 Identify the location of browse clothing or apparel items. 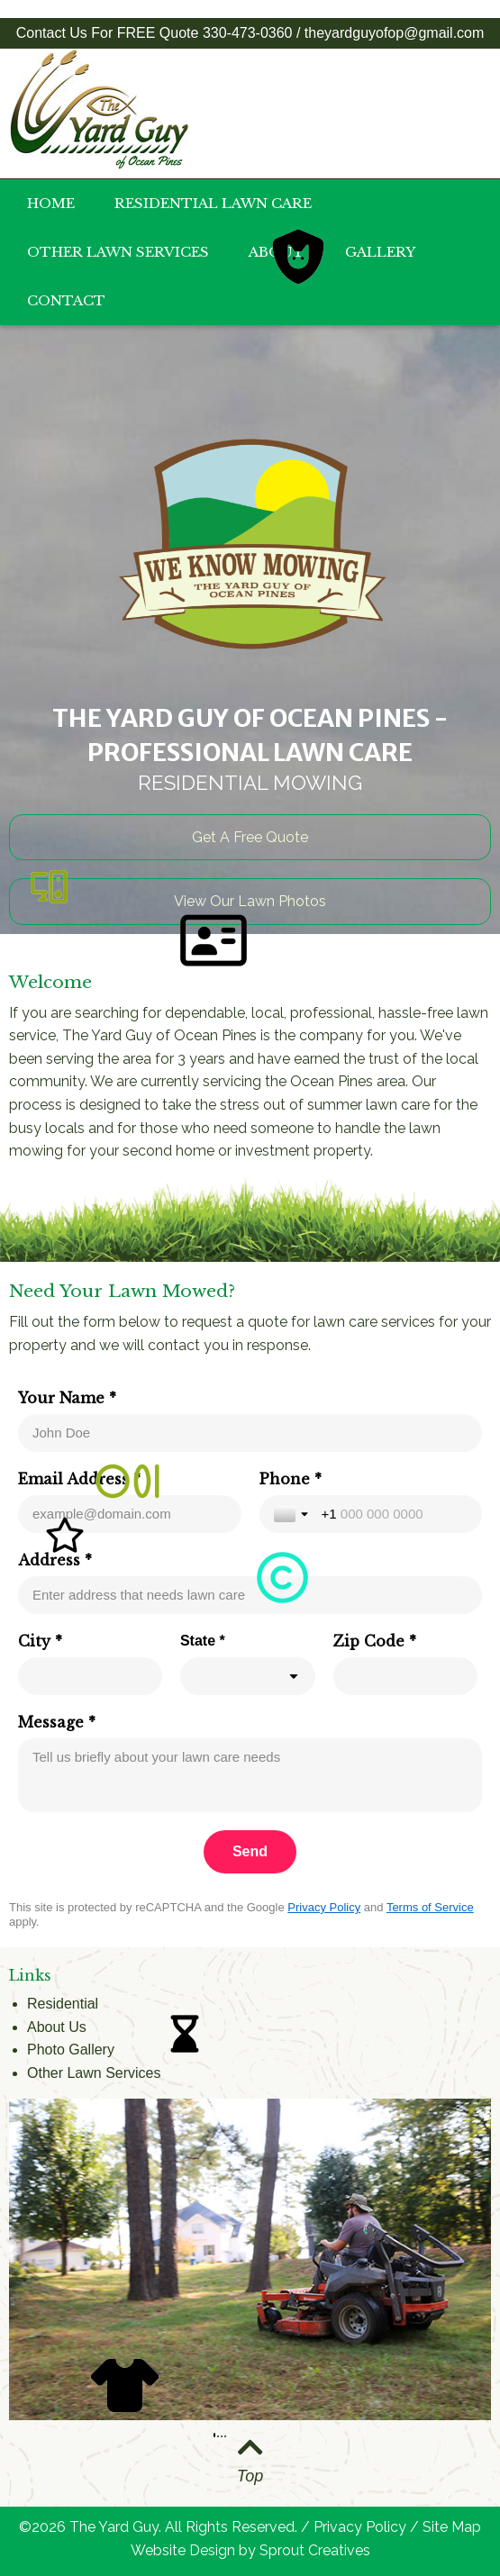
(124, 2383).